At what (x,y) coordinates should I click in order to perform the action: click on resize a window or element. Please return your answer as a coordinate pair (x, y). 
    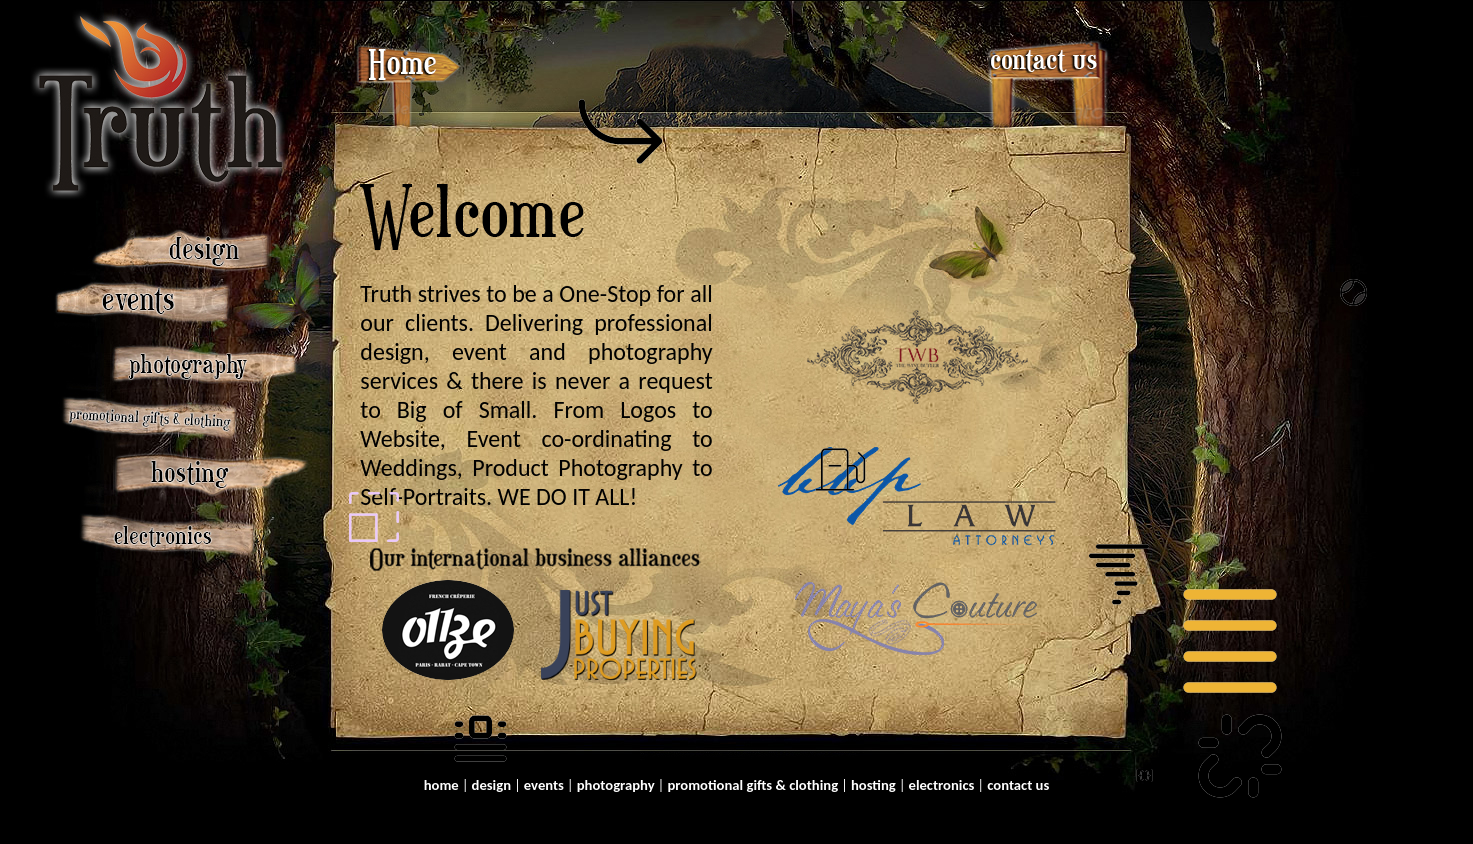
    Looking at the image, I should click on (374, 517).